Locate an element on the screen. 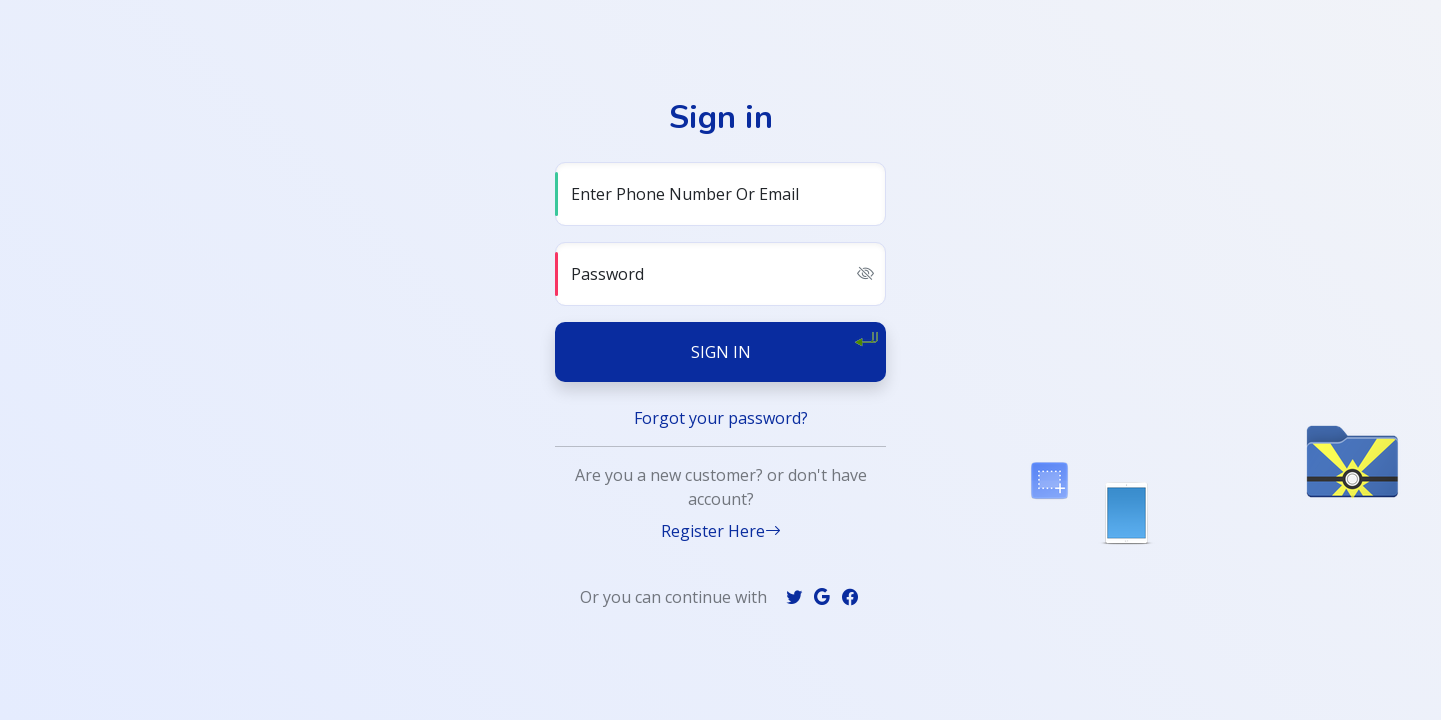 This screenshot has width=1441, height=720. open pokémon quick ball themed folder is located at coordinates (1352, 464).